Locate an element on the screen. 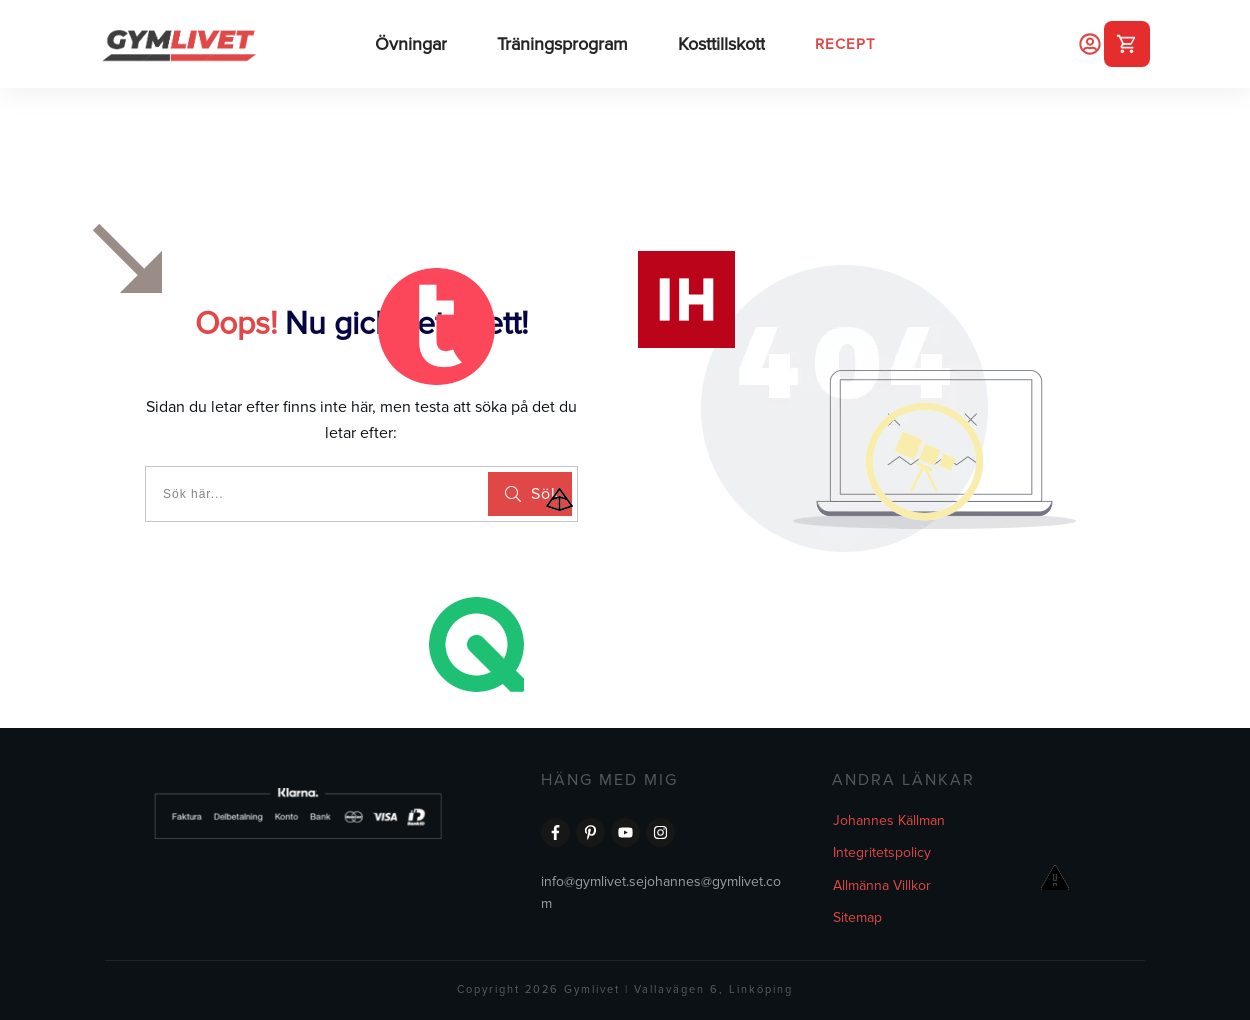 The width and height of the screenshot is (1250, 1020). indicates a warning or alert that requires attention is located at coordinates (1055, 878).